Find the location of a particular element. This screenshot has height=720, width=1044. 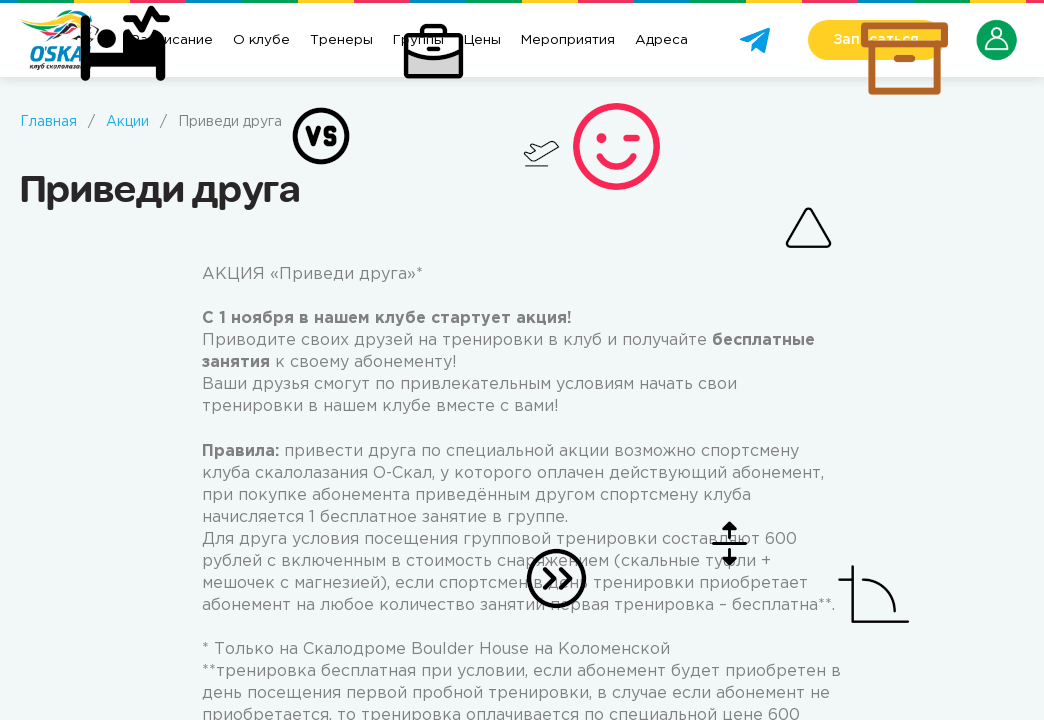

archive this item is located at coordinates (904, 58).